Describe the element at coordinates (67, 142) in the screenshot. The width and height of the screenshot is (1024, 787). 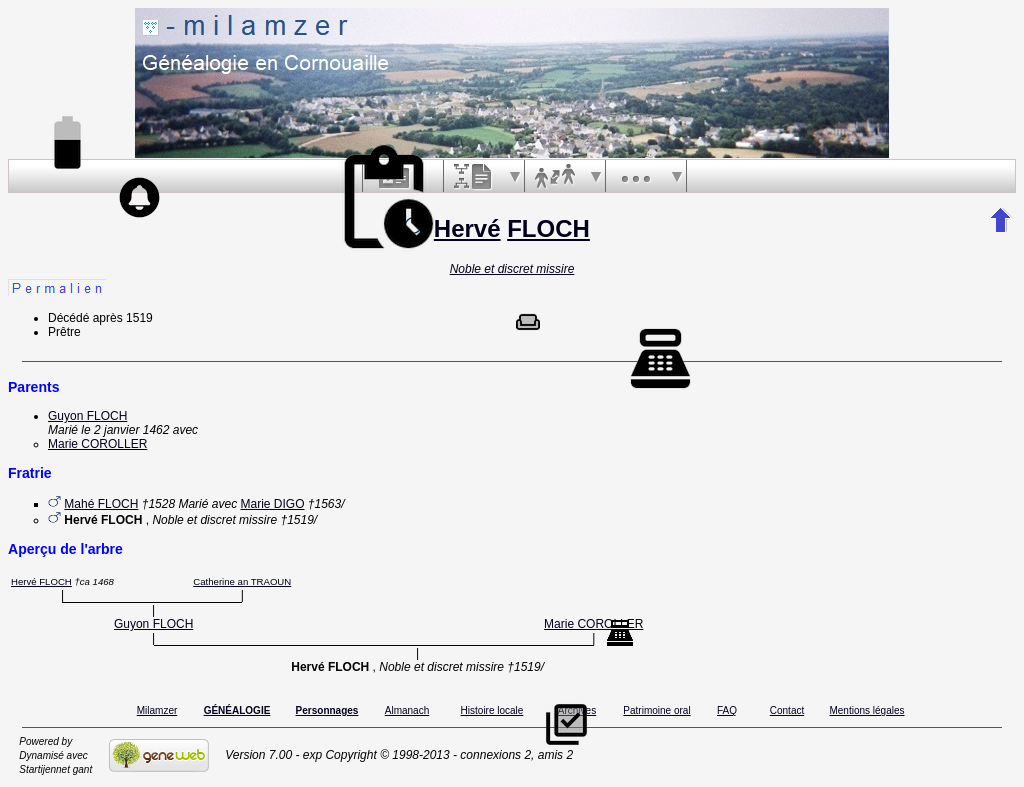
I see `indicates battery level at approximately 60%` at that location.